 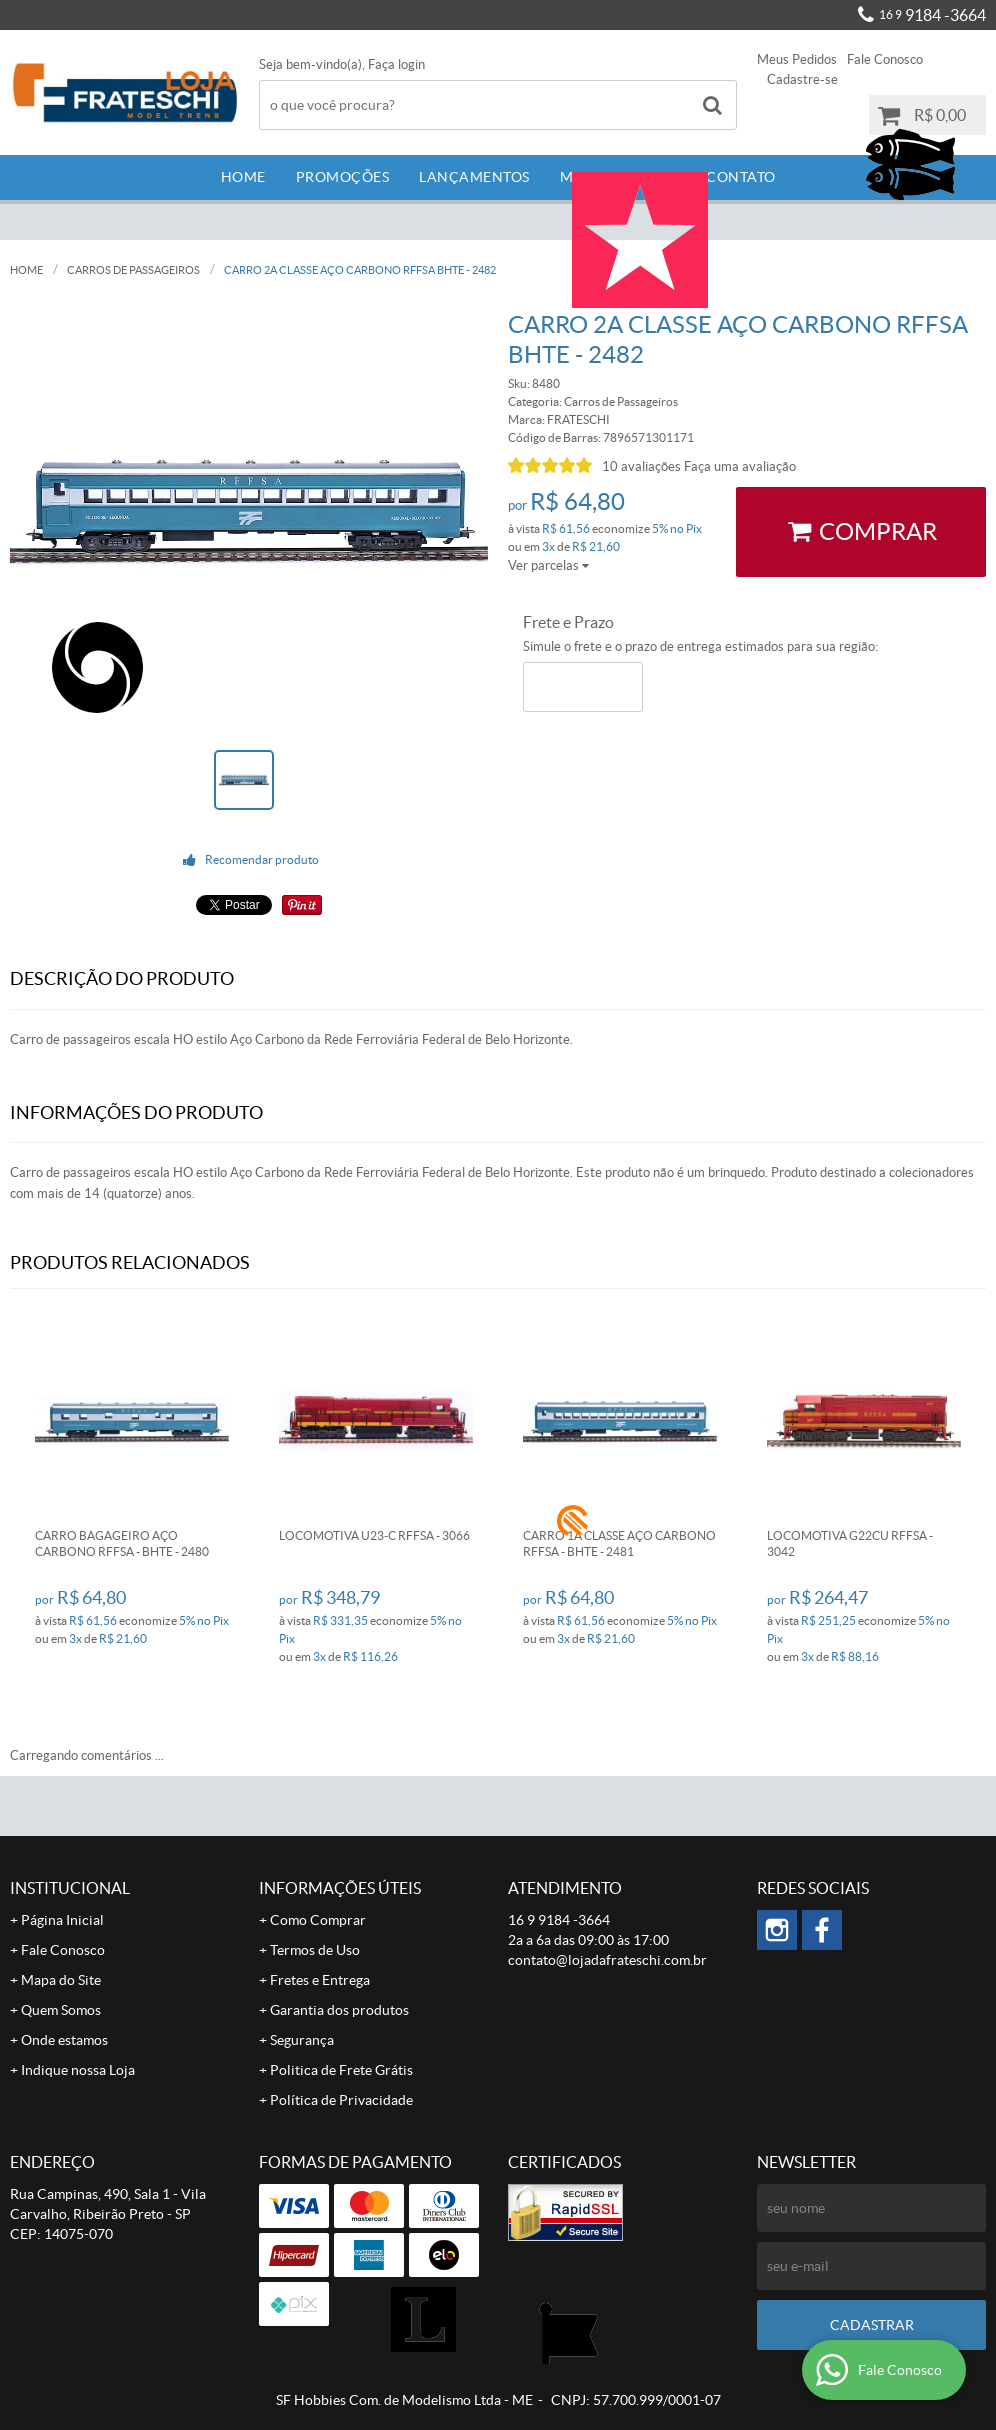 What do you see at coordinates (97, 667) in the screenshot?
I see `deepmind company logo` at bounding box center [97, 667].